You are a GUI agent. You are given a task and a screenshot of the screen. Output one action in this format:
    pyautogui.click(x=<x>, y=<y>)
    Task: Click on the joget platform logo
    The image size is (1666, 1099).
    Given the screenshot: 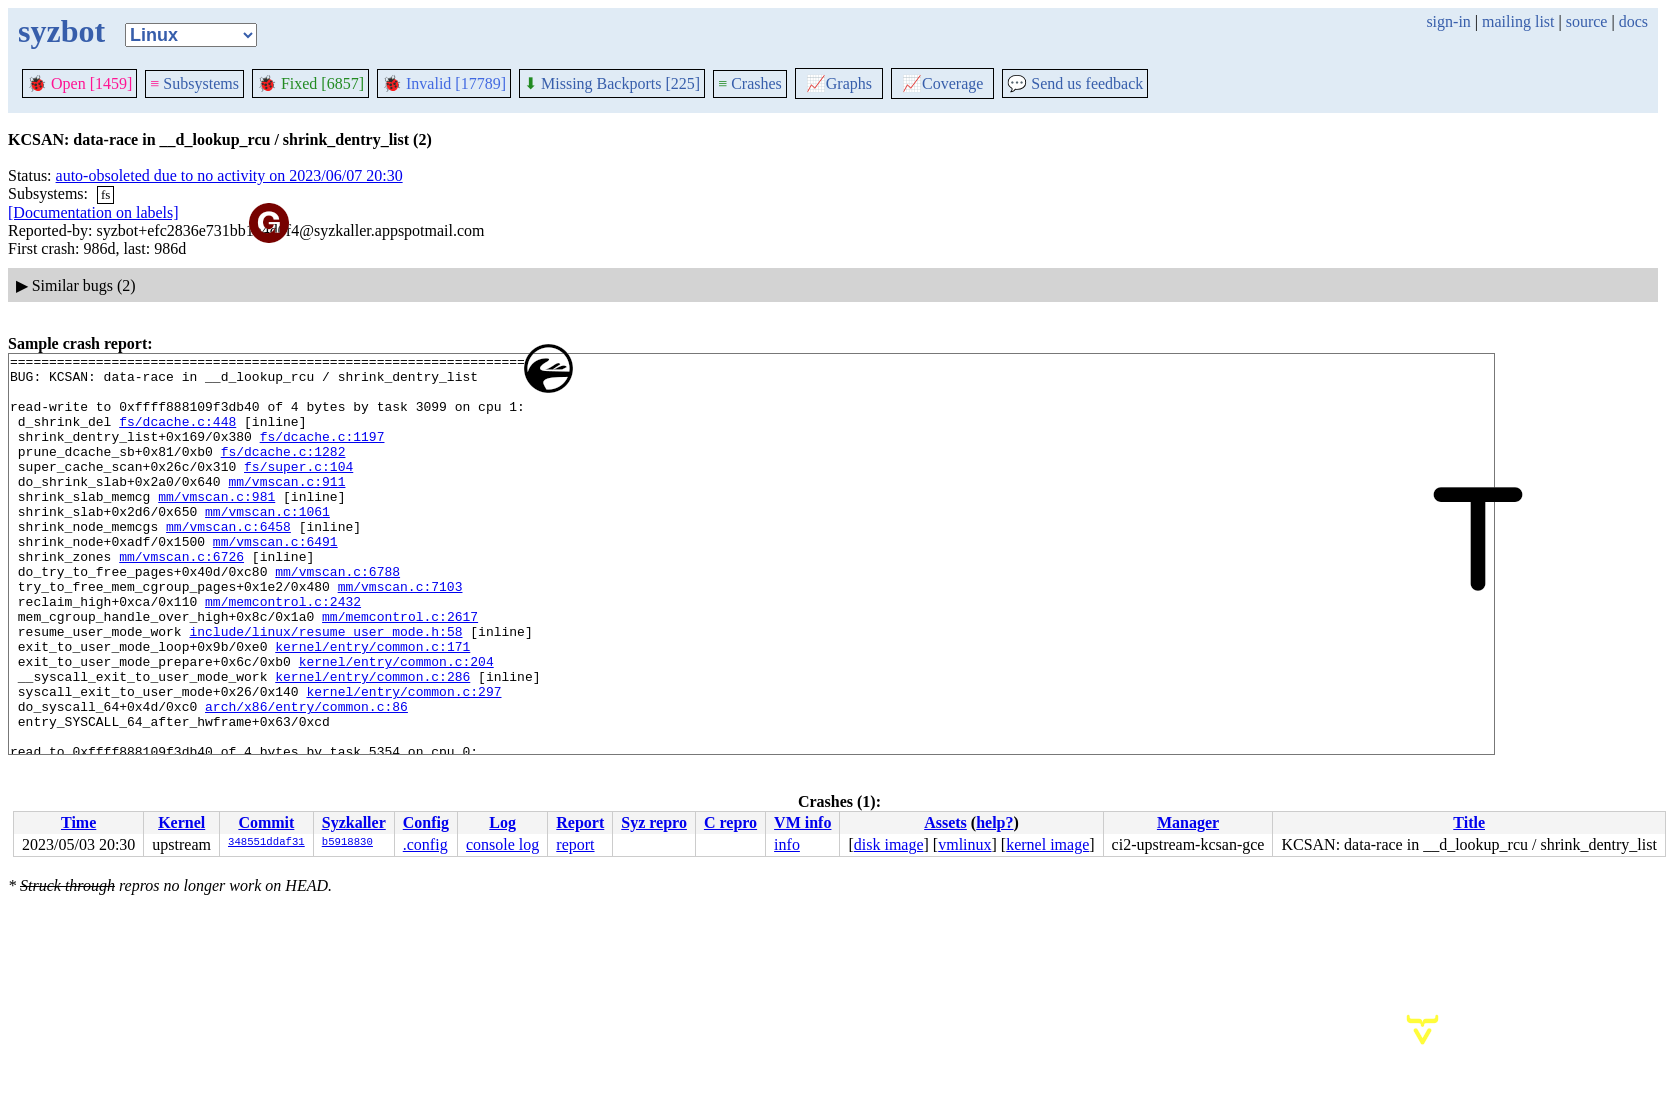 What is the action you would take?
    pyautogui.click(x=548, y=368)
    